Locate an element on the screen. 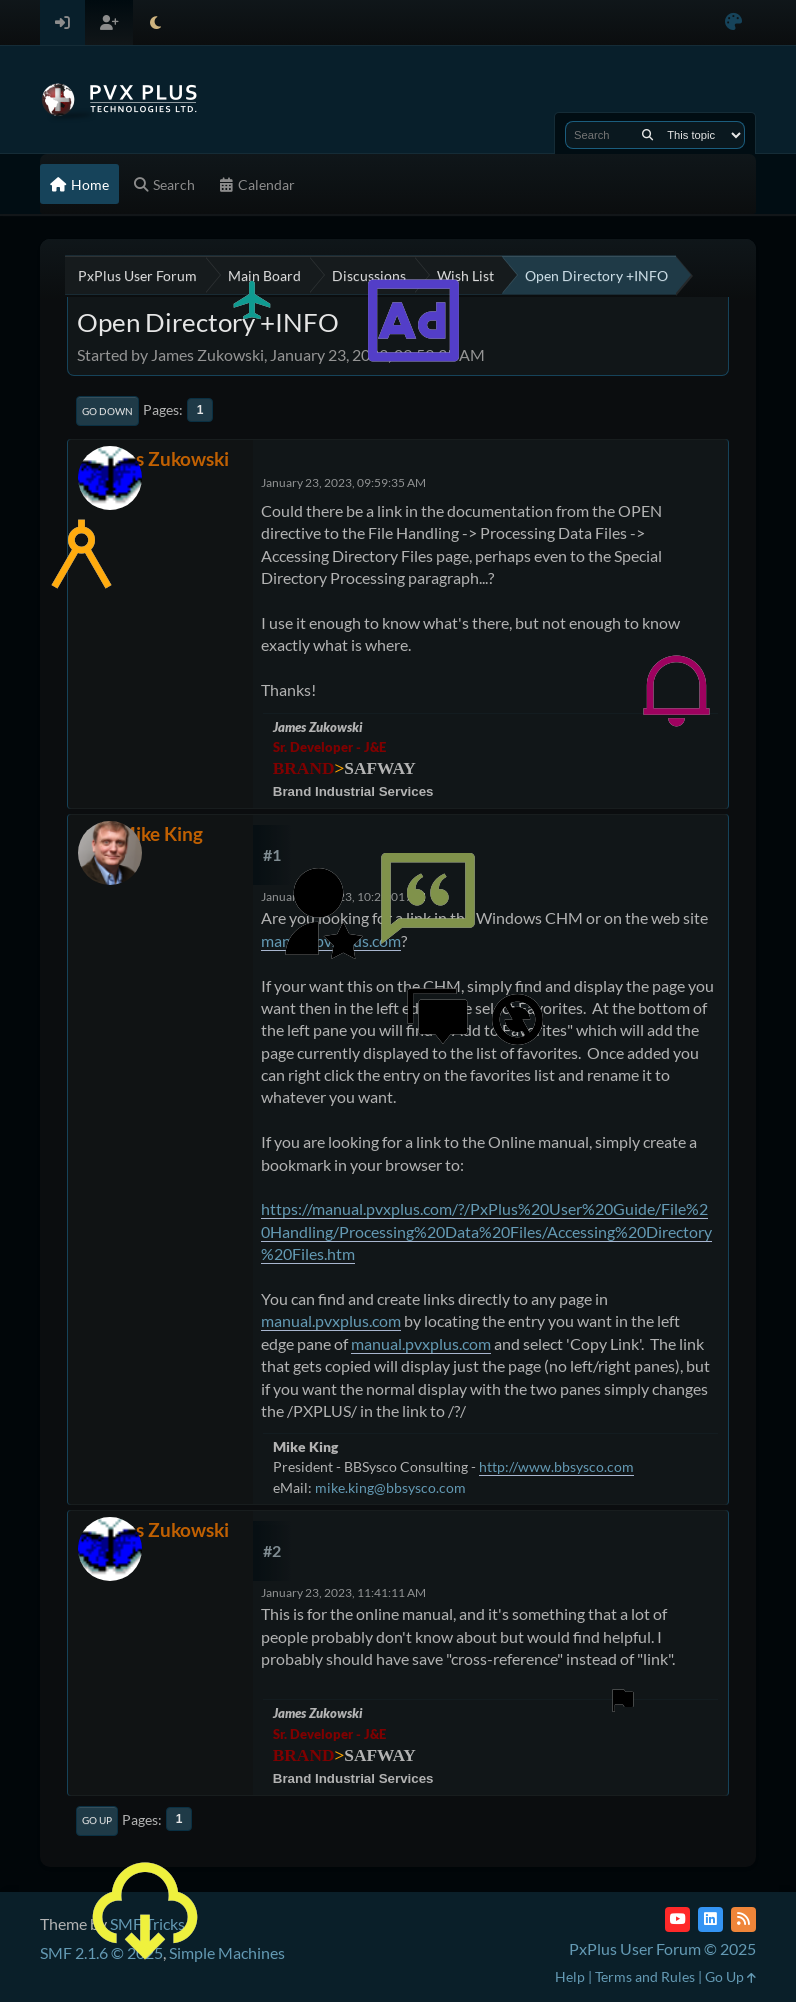 This screenshot has height=2002, width=796. view notifications is located at coordinates (676, 688).